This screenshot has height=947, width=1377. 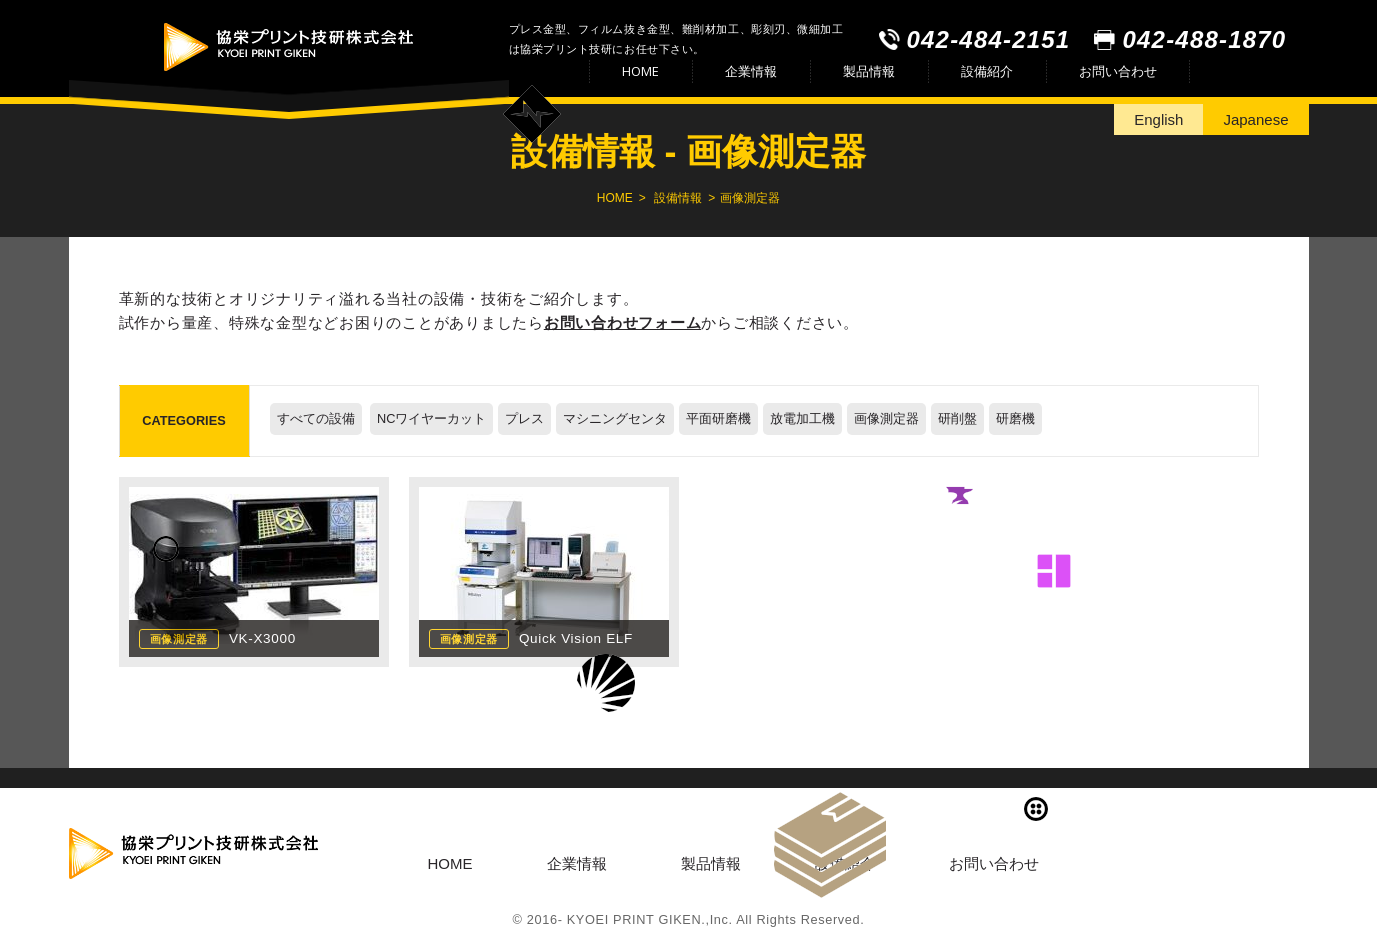 What do you see at coordinates (606, 683) in the screenshot?
I see `apache solr search platform logo` at bounding box center [606, 683].